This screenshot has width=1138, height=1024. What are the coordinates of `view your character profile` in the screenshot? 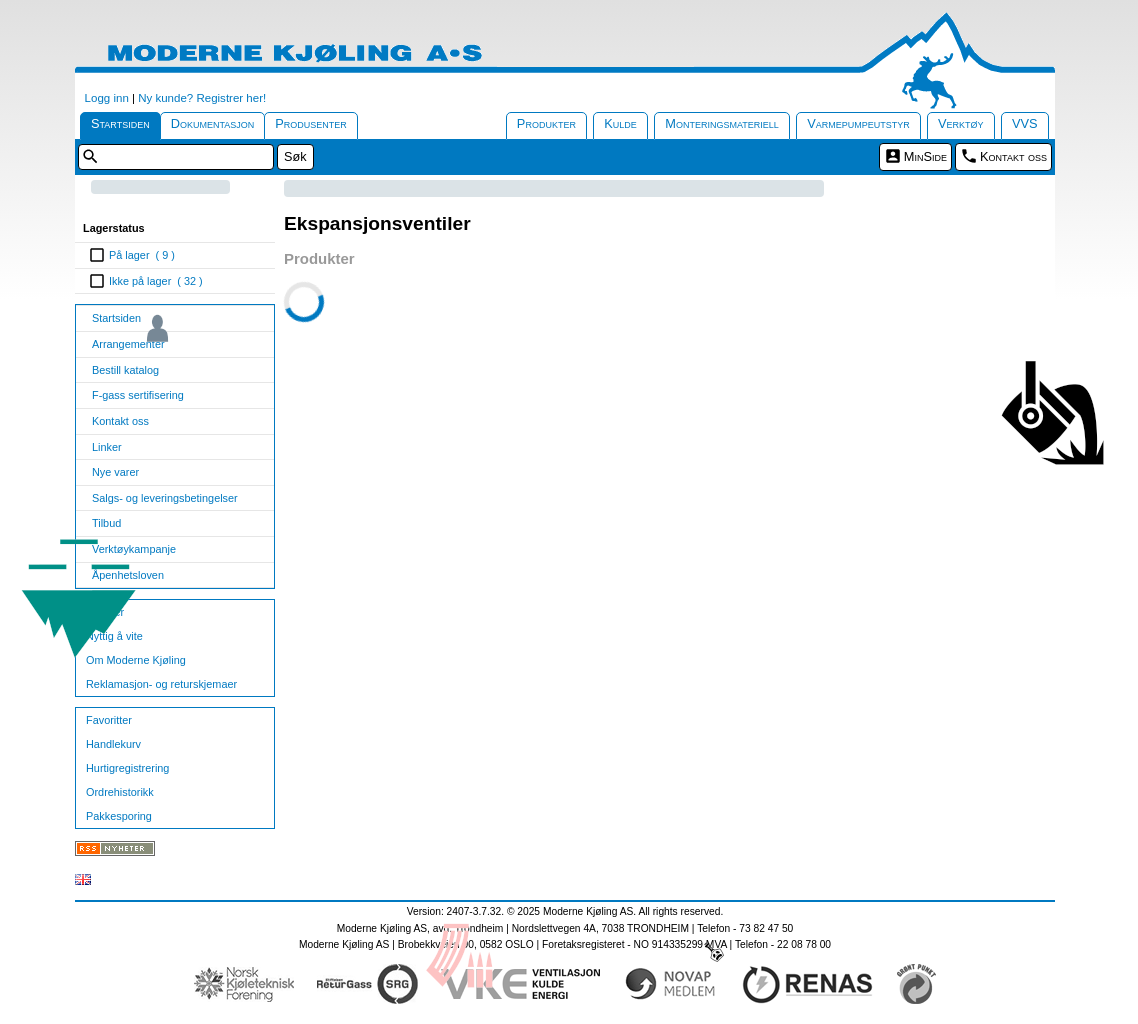 It's located at (157, 327).